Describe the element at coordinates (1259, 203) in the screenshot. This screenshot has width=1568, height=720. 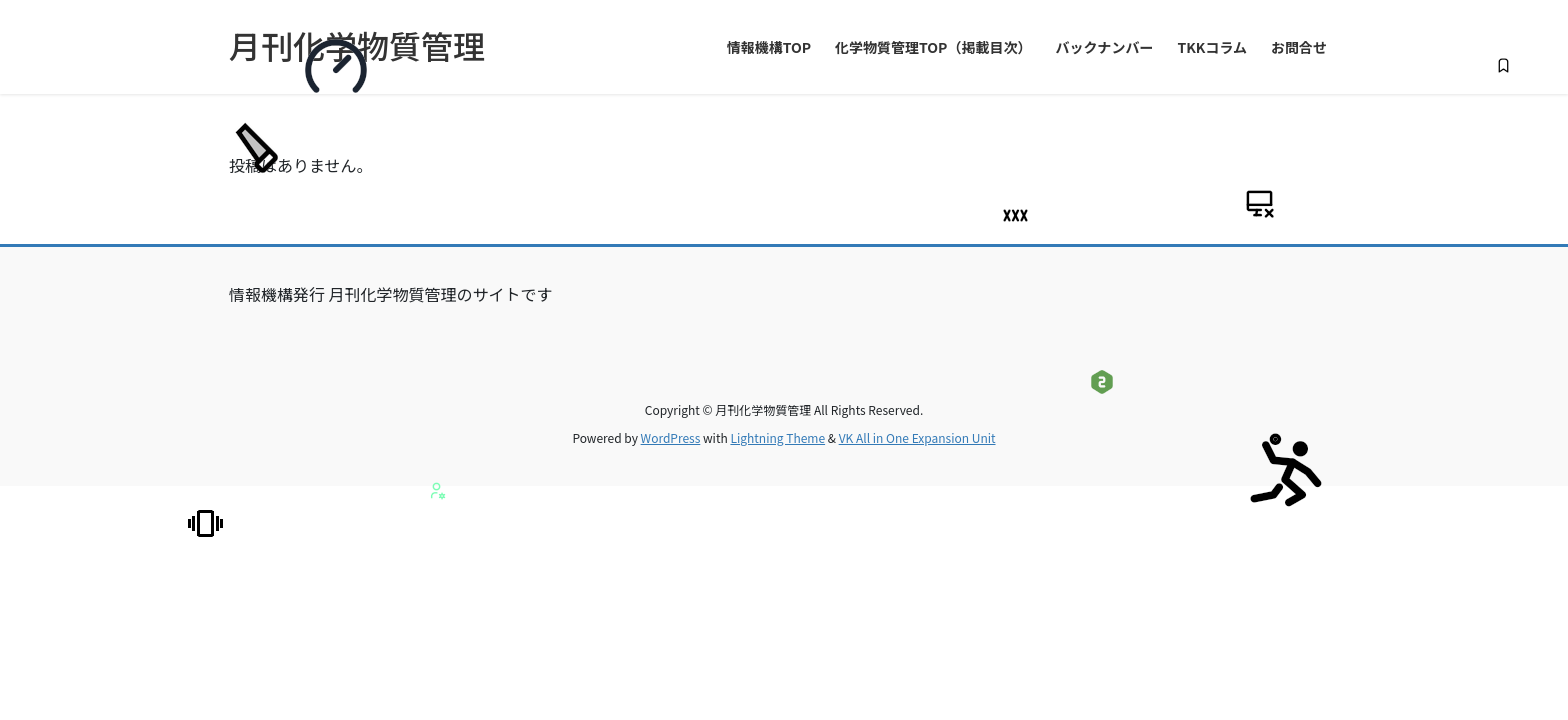
I see `disconnect or remove a desktop computer` at that location.